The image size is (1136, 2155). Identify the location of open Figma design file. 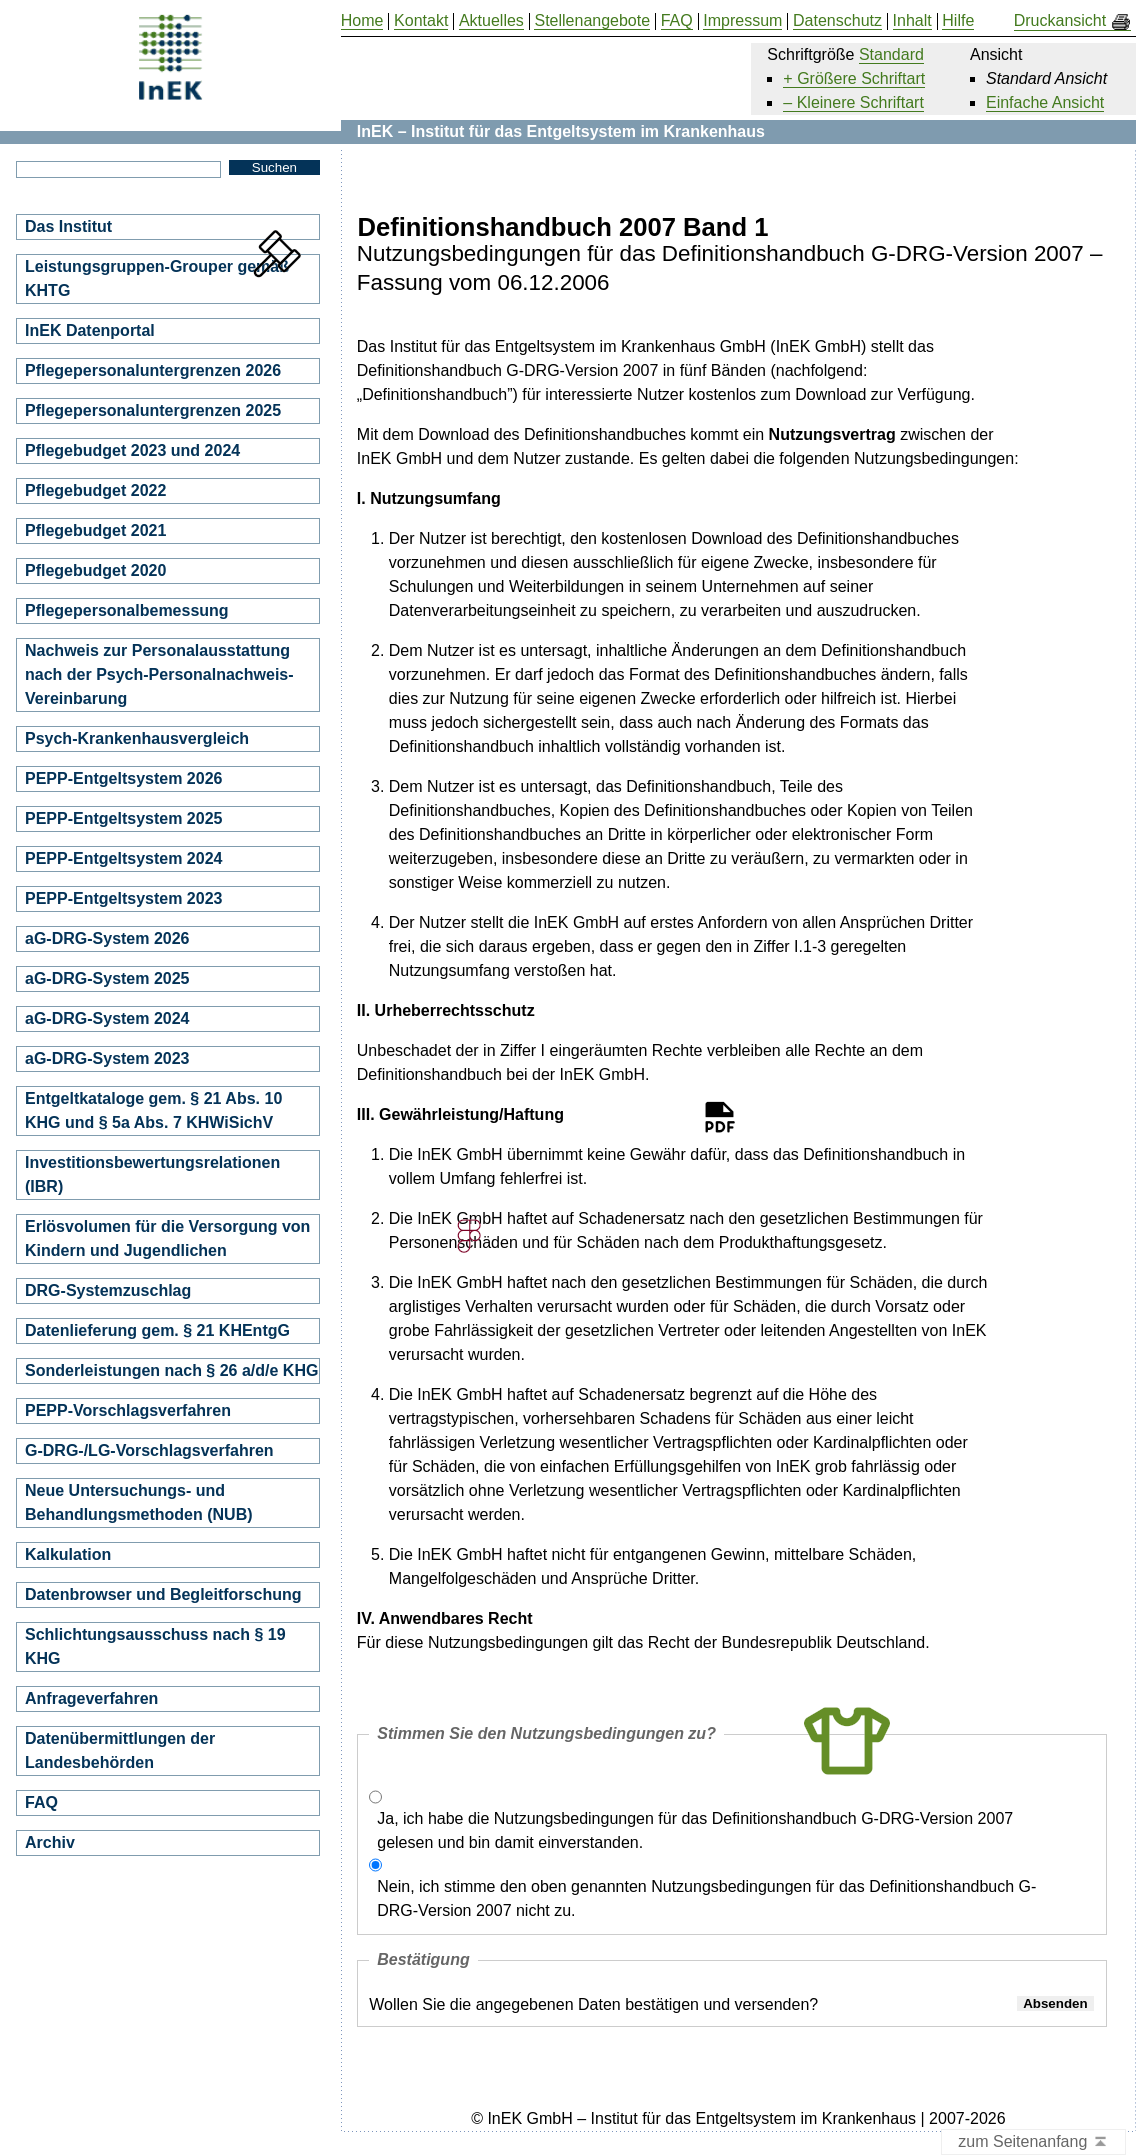
(468, 1235).